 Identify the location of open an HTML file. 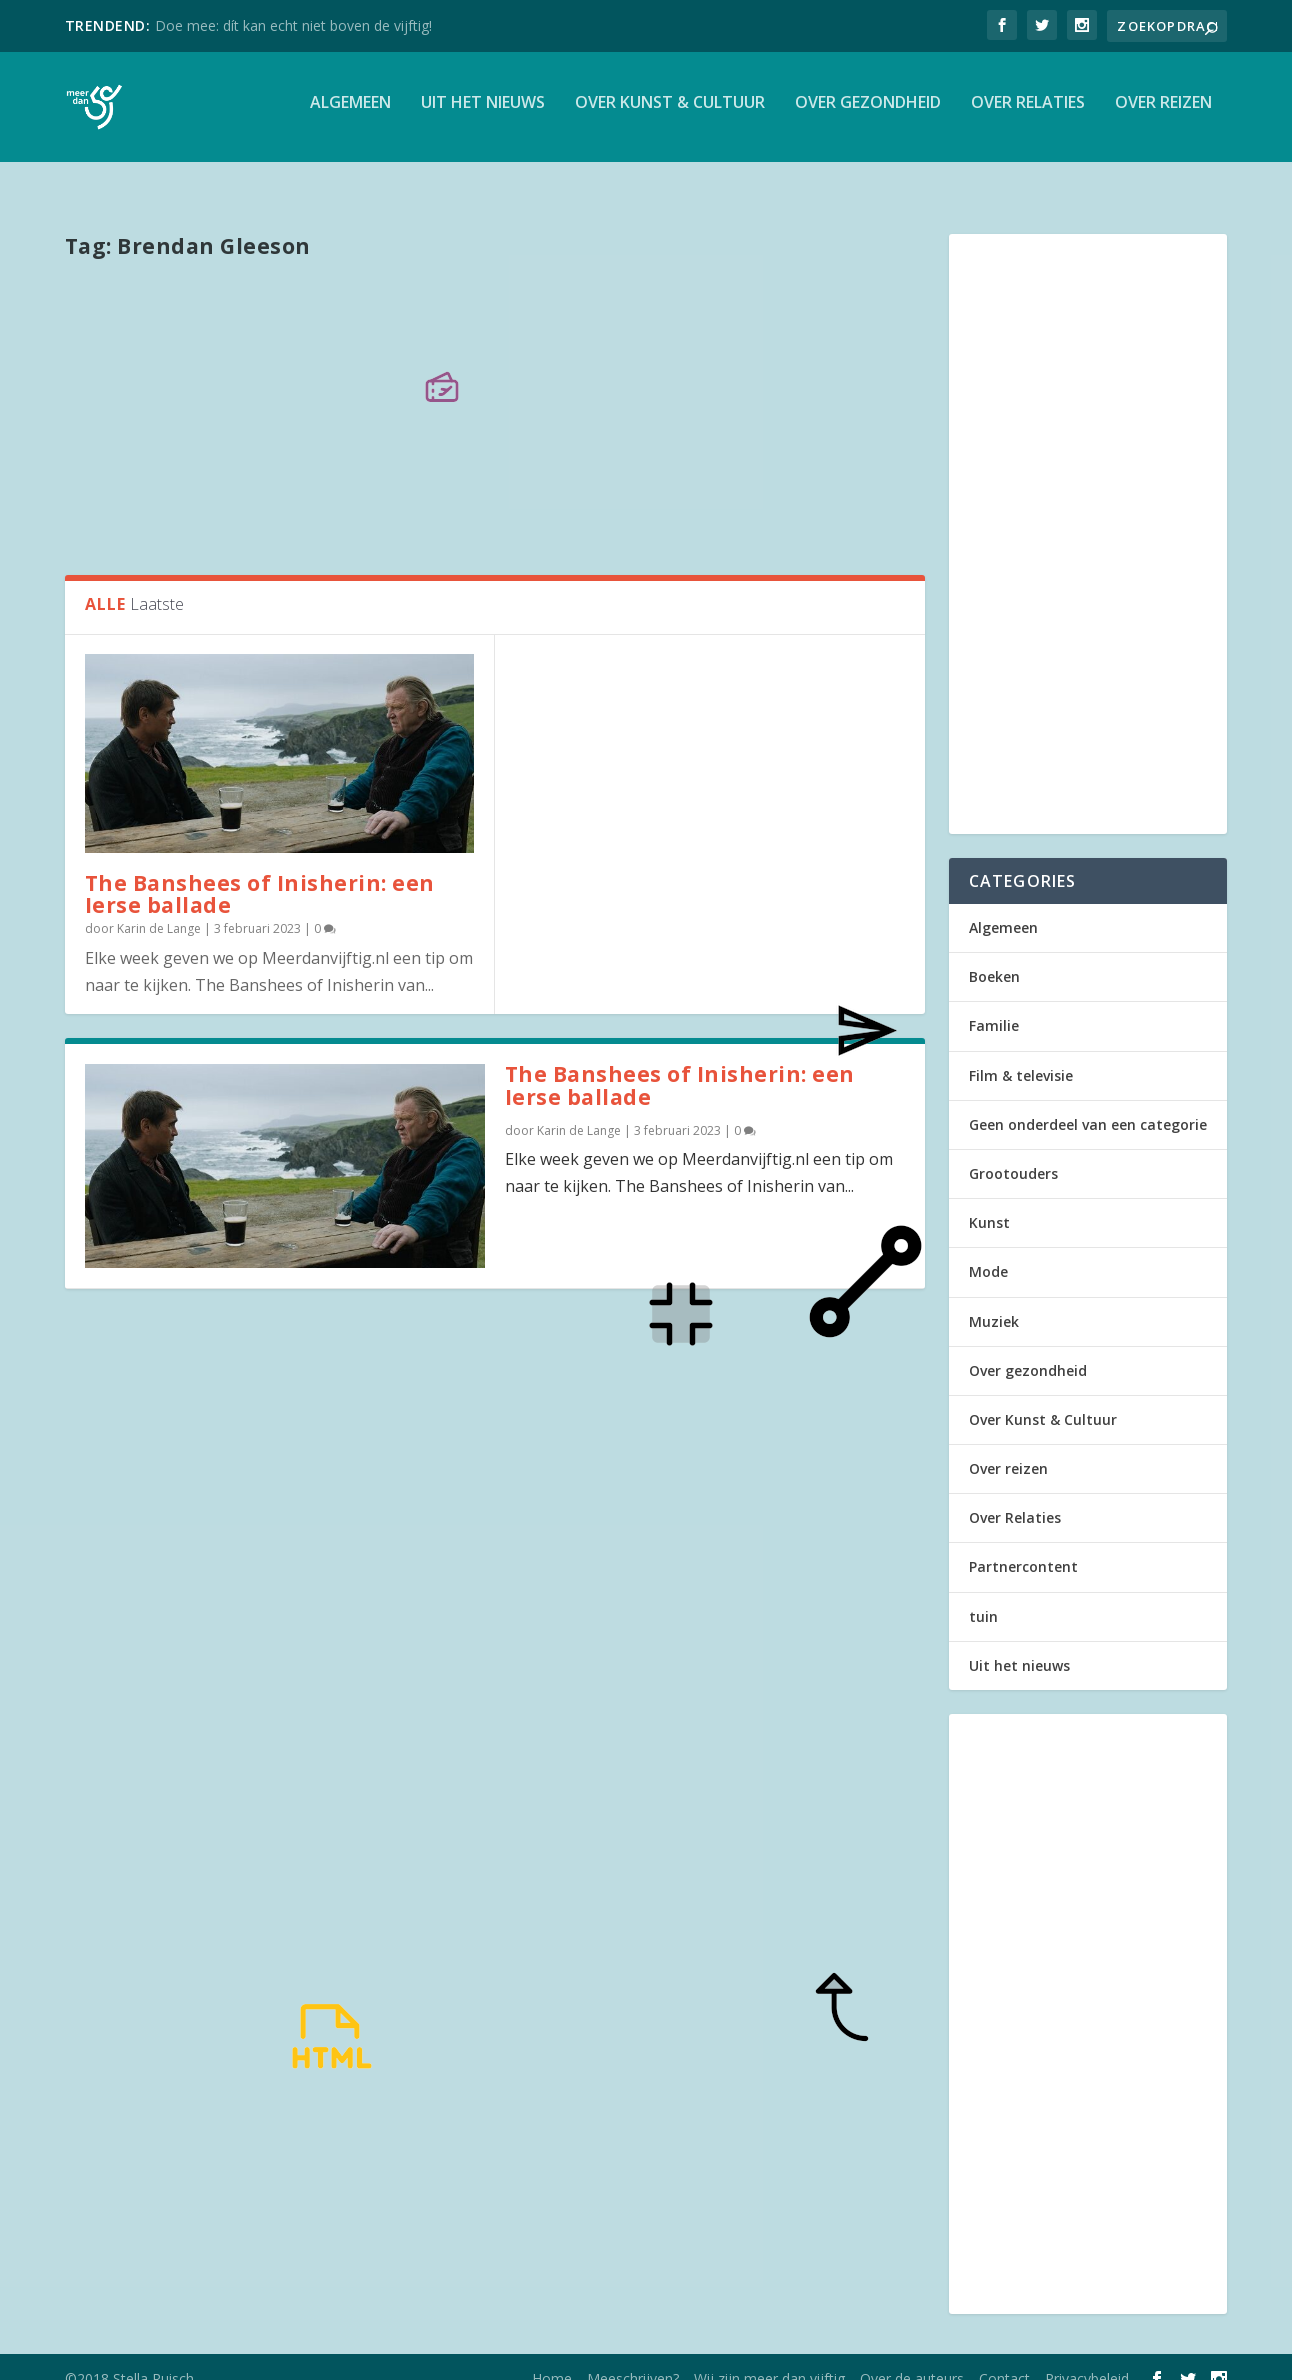
(330, 2039).